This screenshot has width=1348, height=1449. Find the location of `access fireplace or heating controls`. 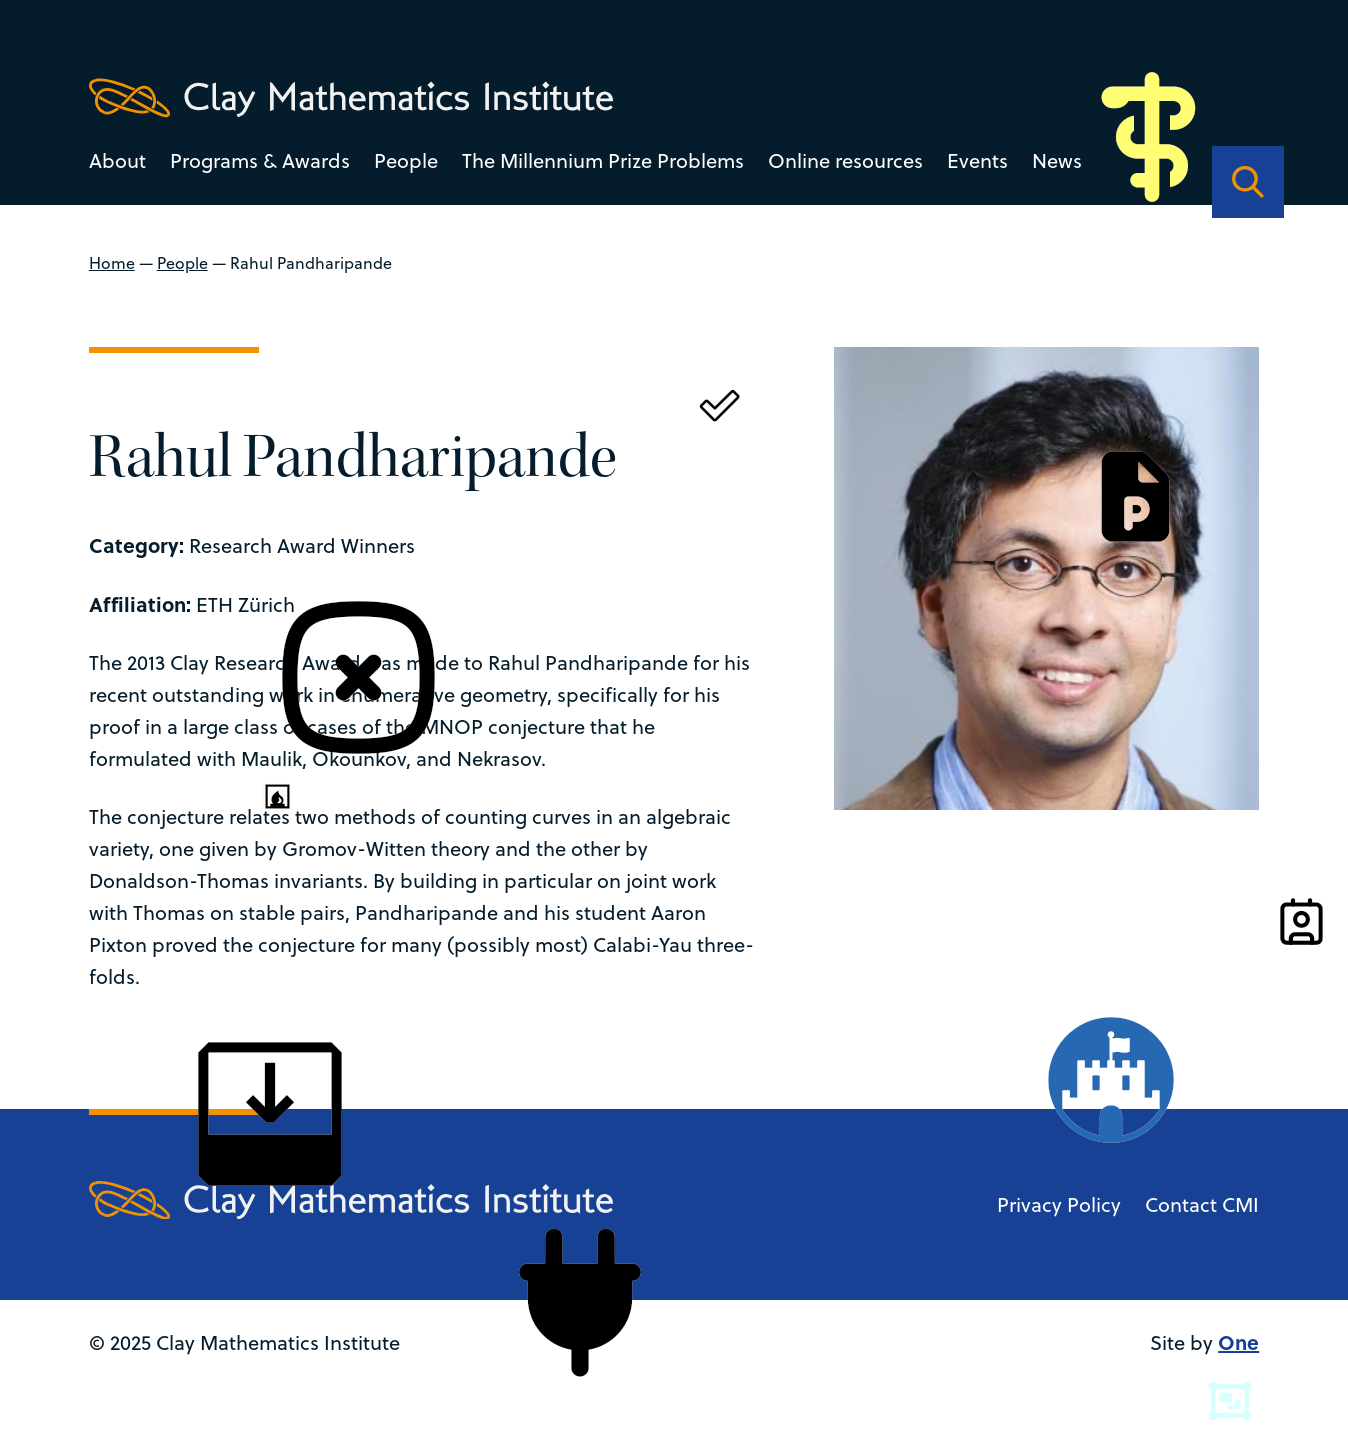

access fireplace or heating controls is located at coordinates (277, 796).